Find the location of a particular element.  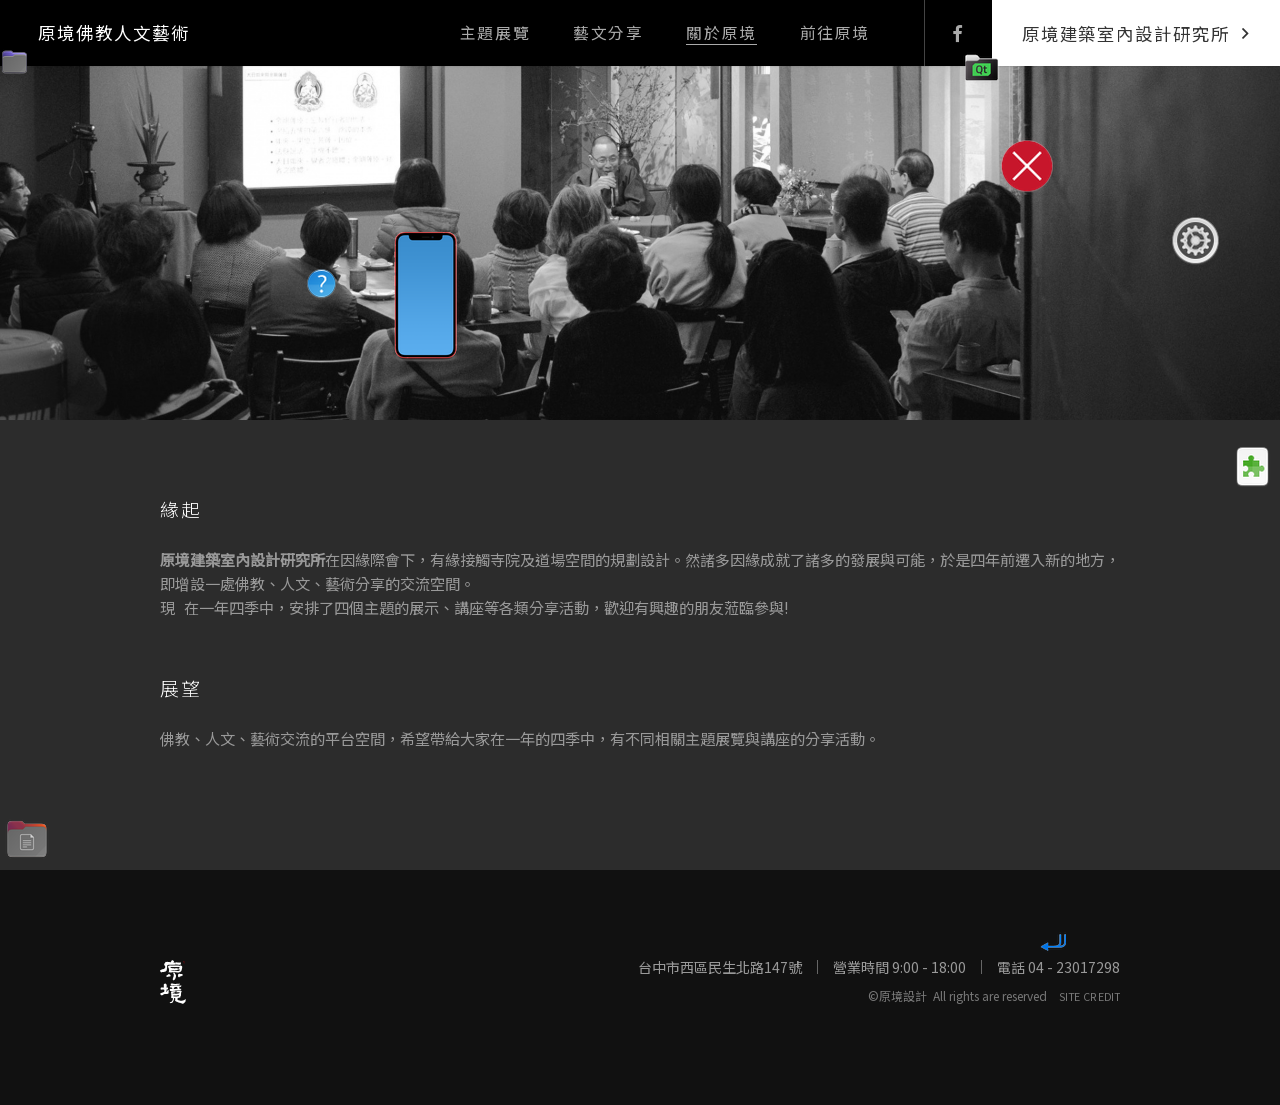

firefox browser extension or add-on installer file is located at coordinates (1252, 466).